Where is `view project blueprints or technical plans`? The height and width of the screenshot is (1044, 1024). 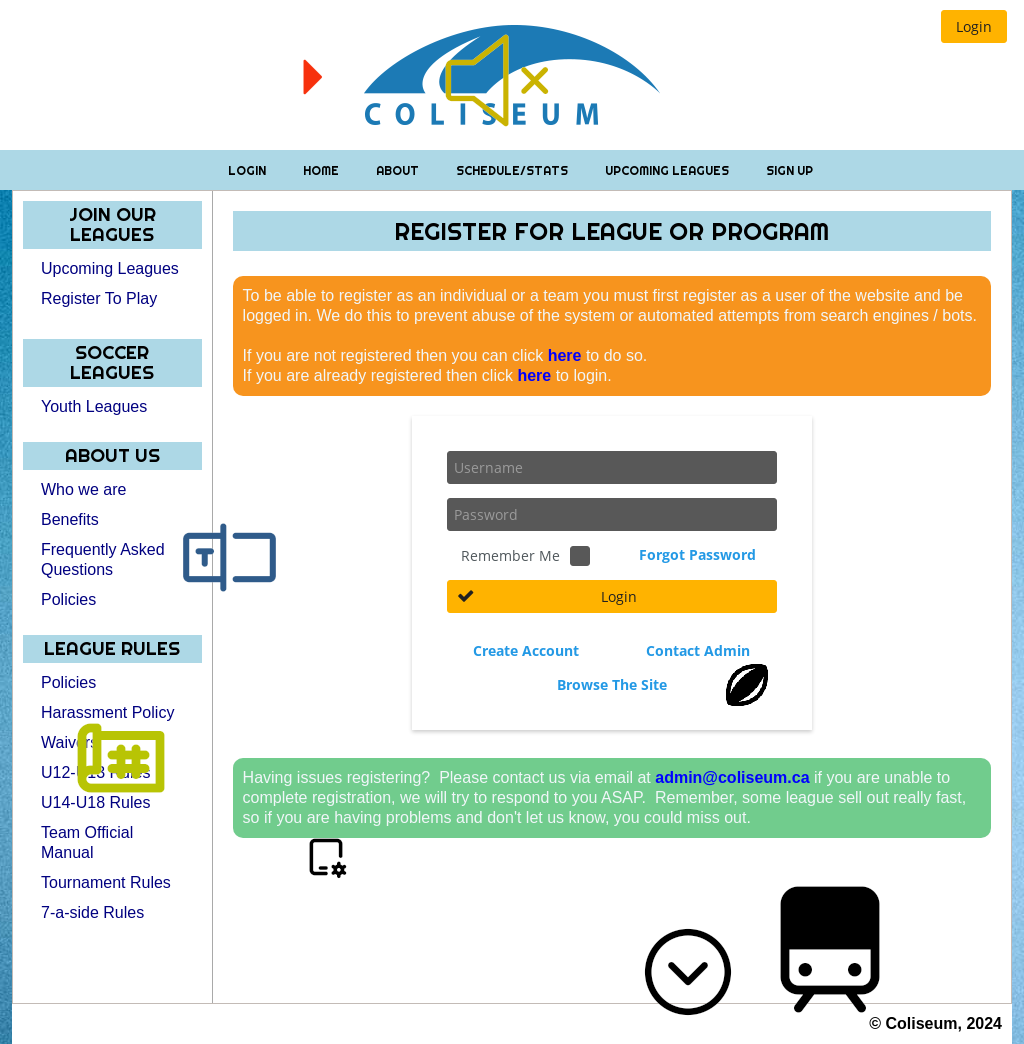
view project blueprints or technical plans is located at coordinates (121, 761).